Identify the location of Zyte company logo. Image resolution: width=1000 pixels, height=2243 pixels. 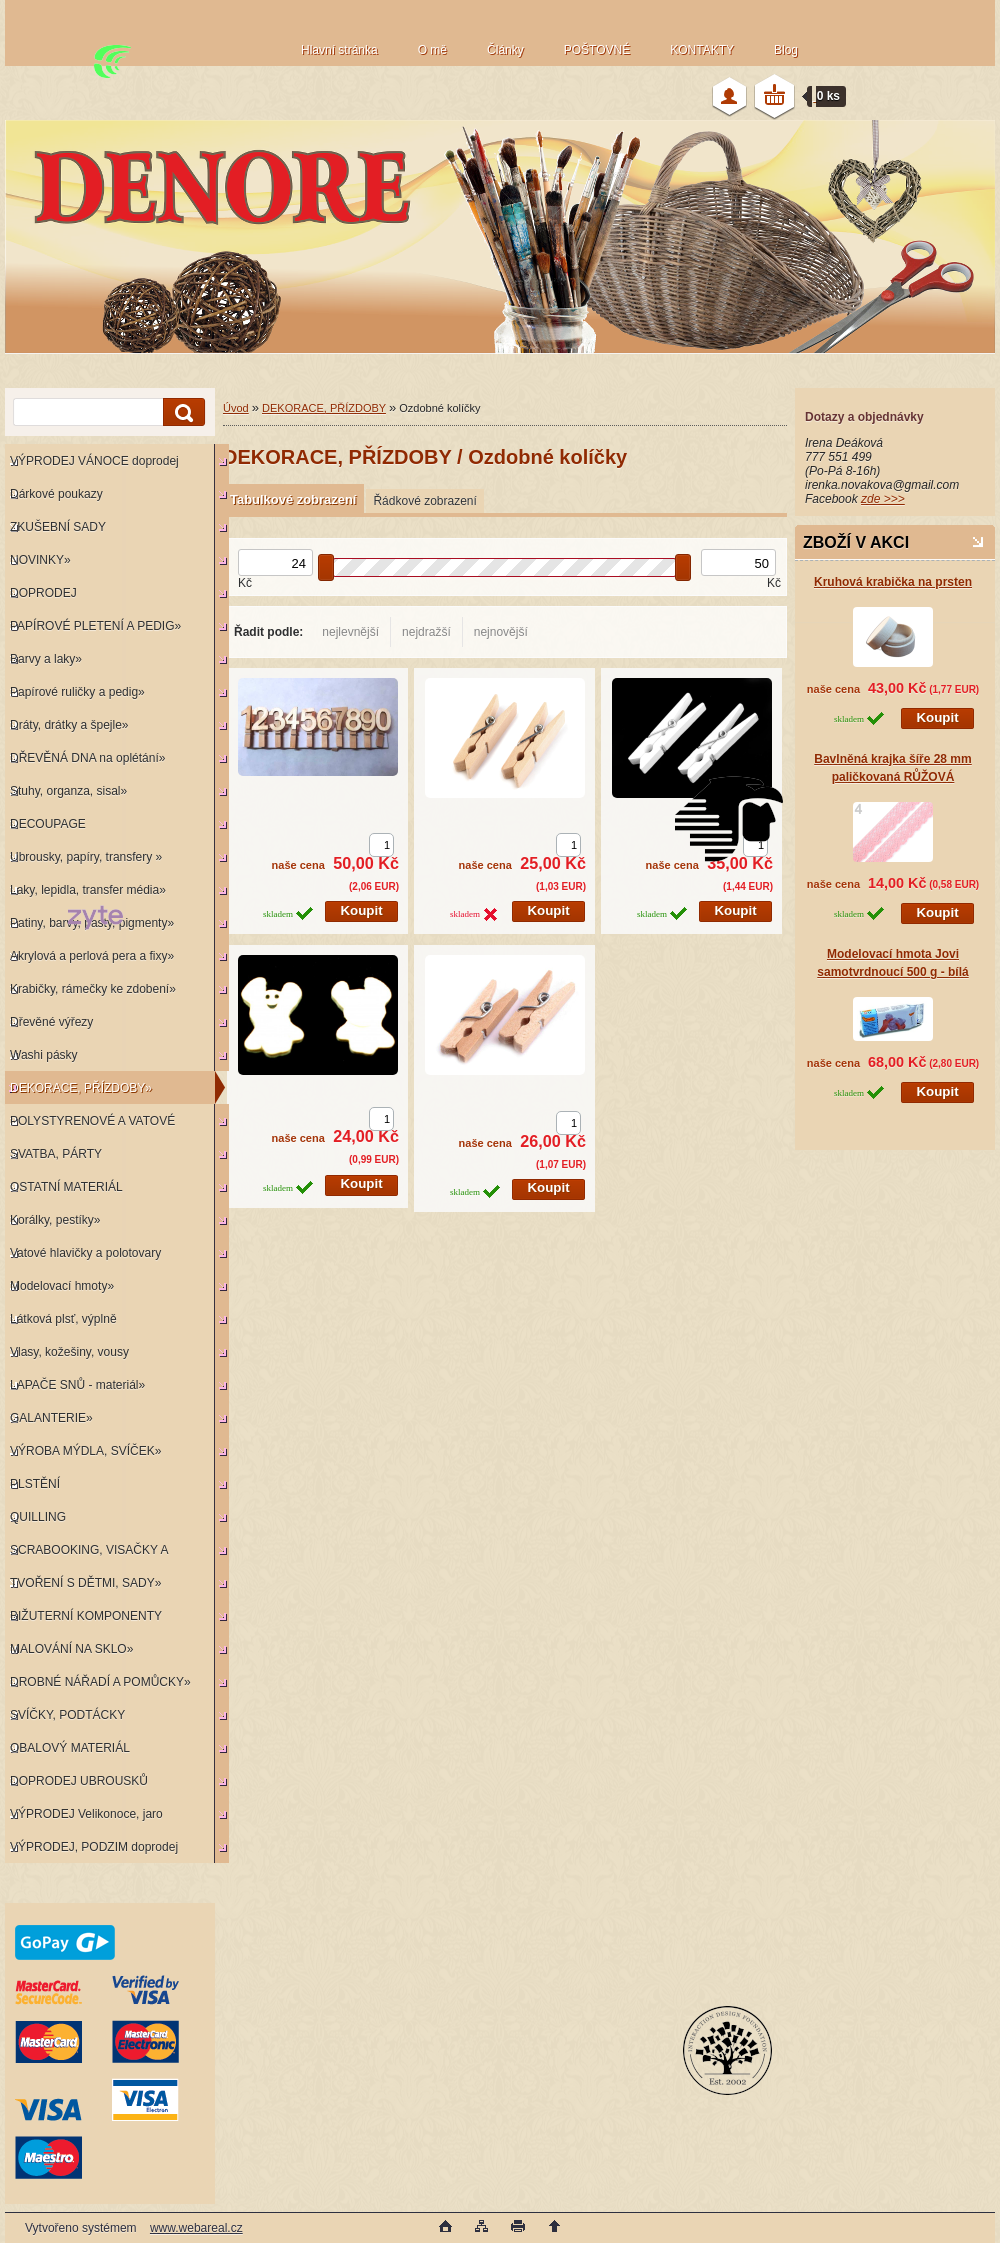
(95, 917).